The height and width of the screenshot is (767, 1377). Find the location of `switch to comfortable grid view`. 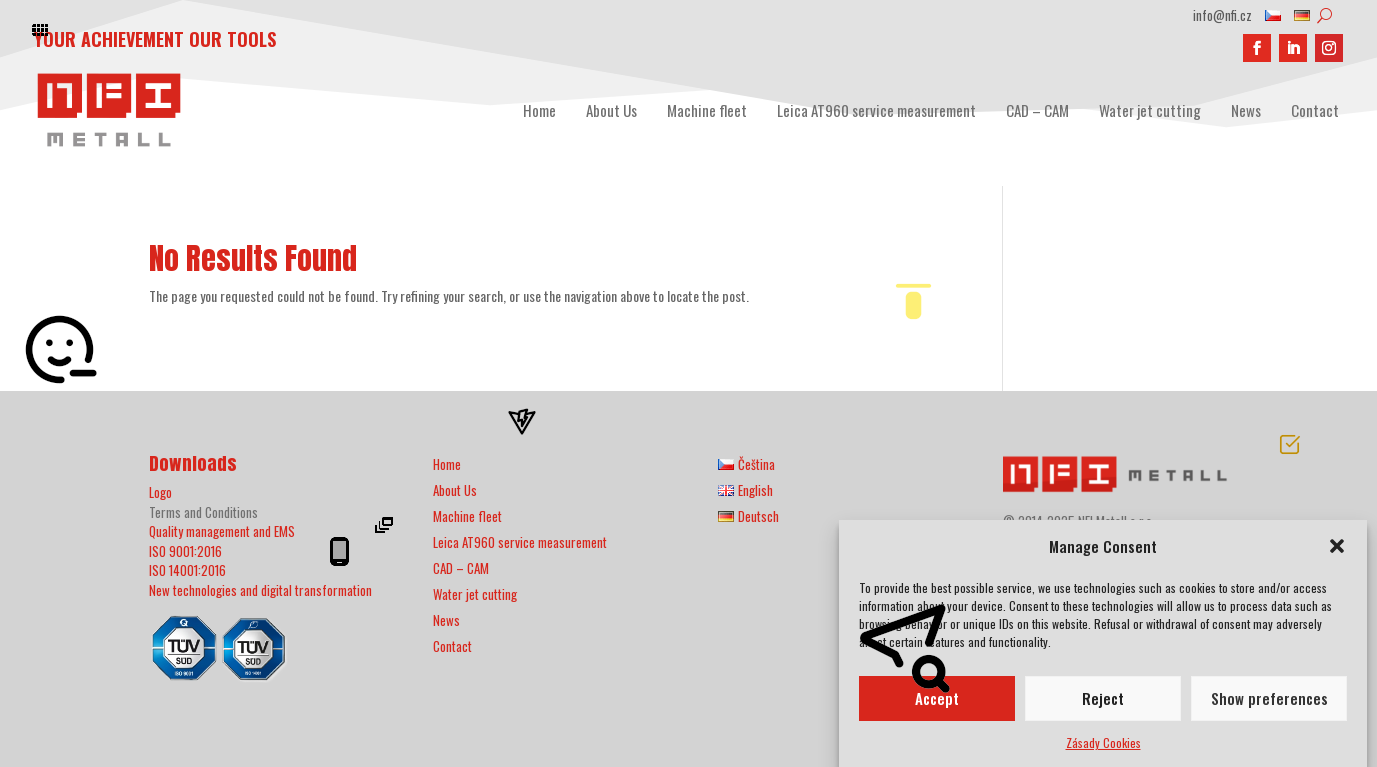

switch to comfortable grid view is located at coordinates (40, 30).